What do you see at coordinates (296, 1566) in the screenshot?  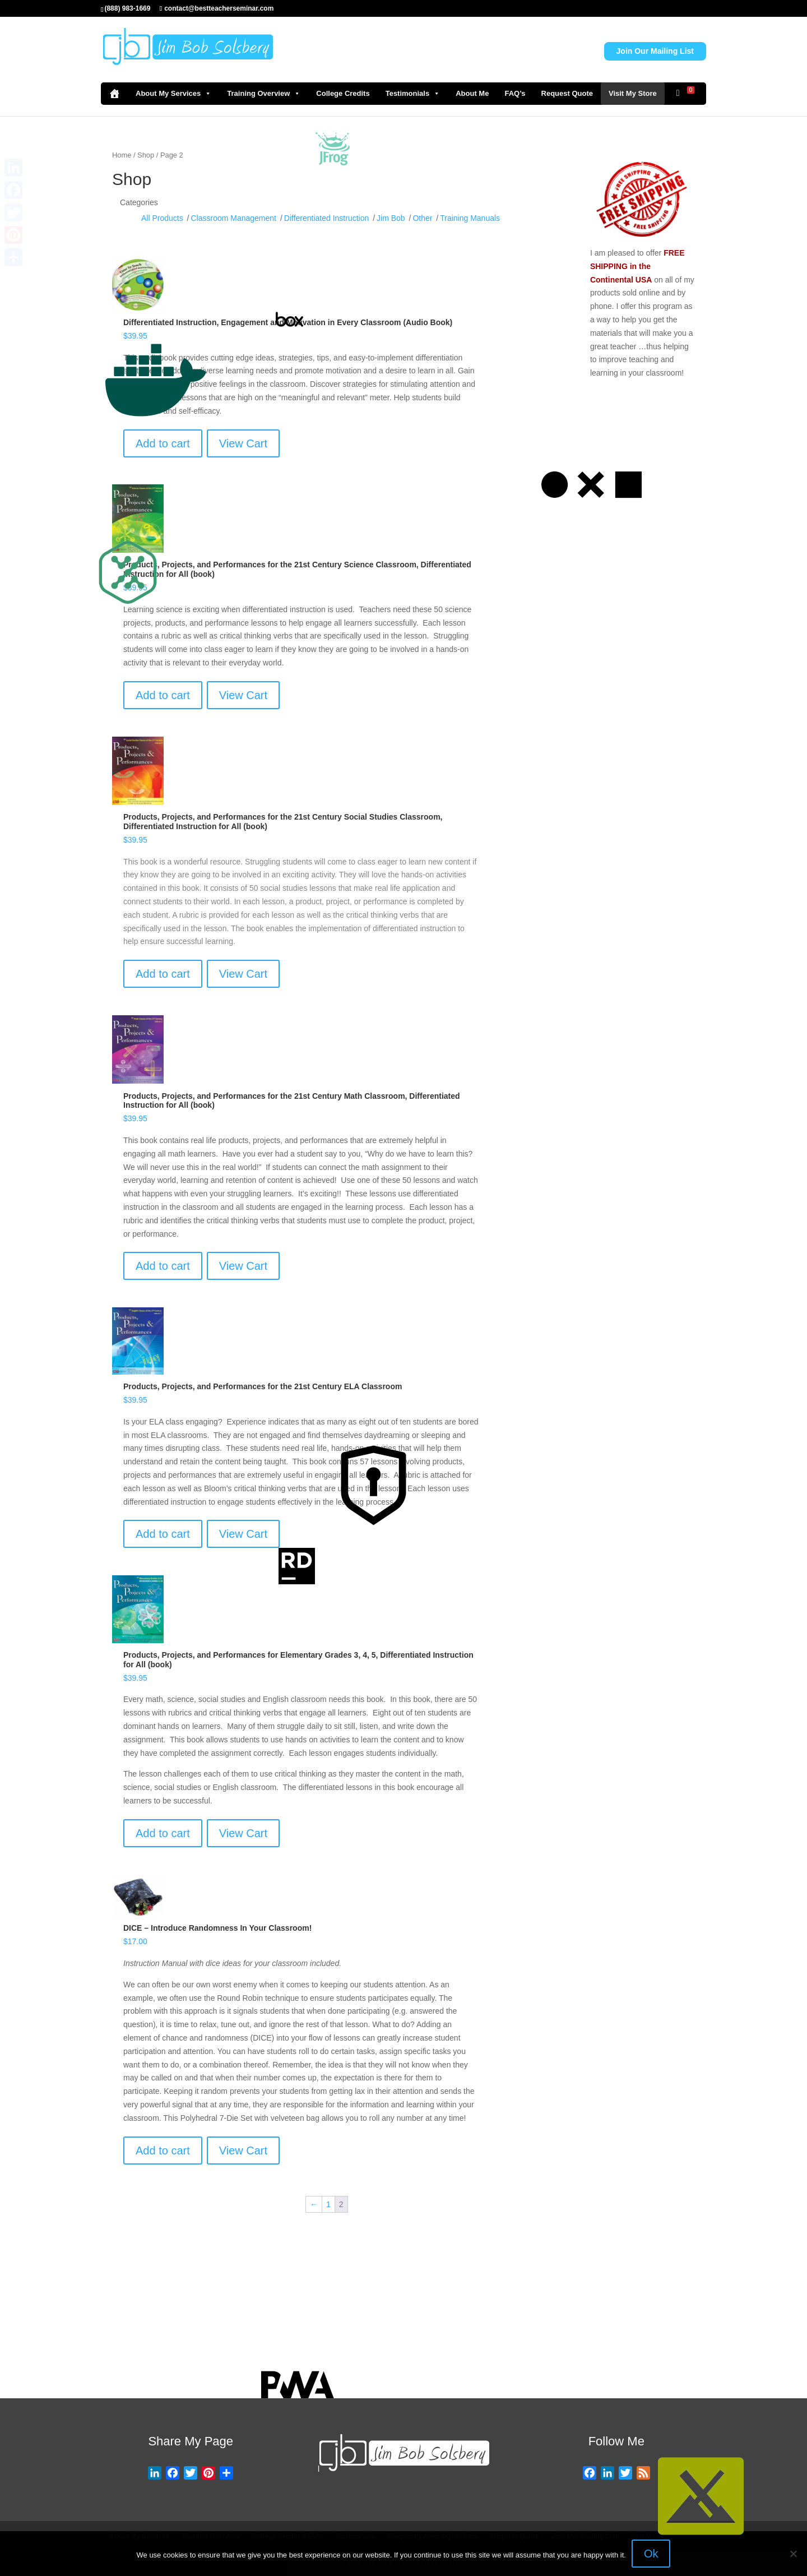 I see `open JetBrains Rider IDE` at bounding box center [296, 1566].